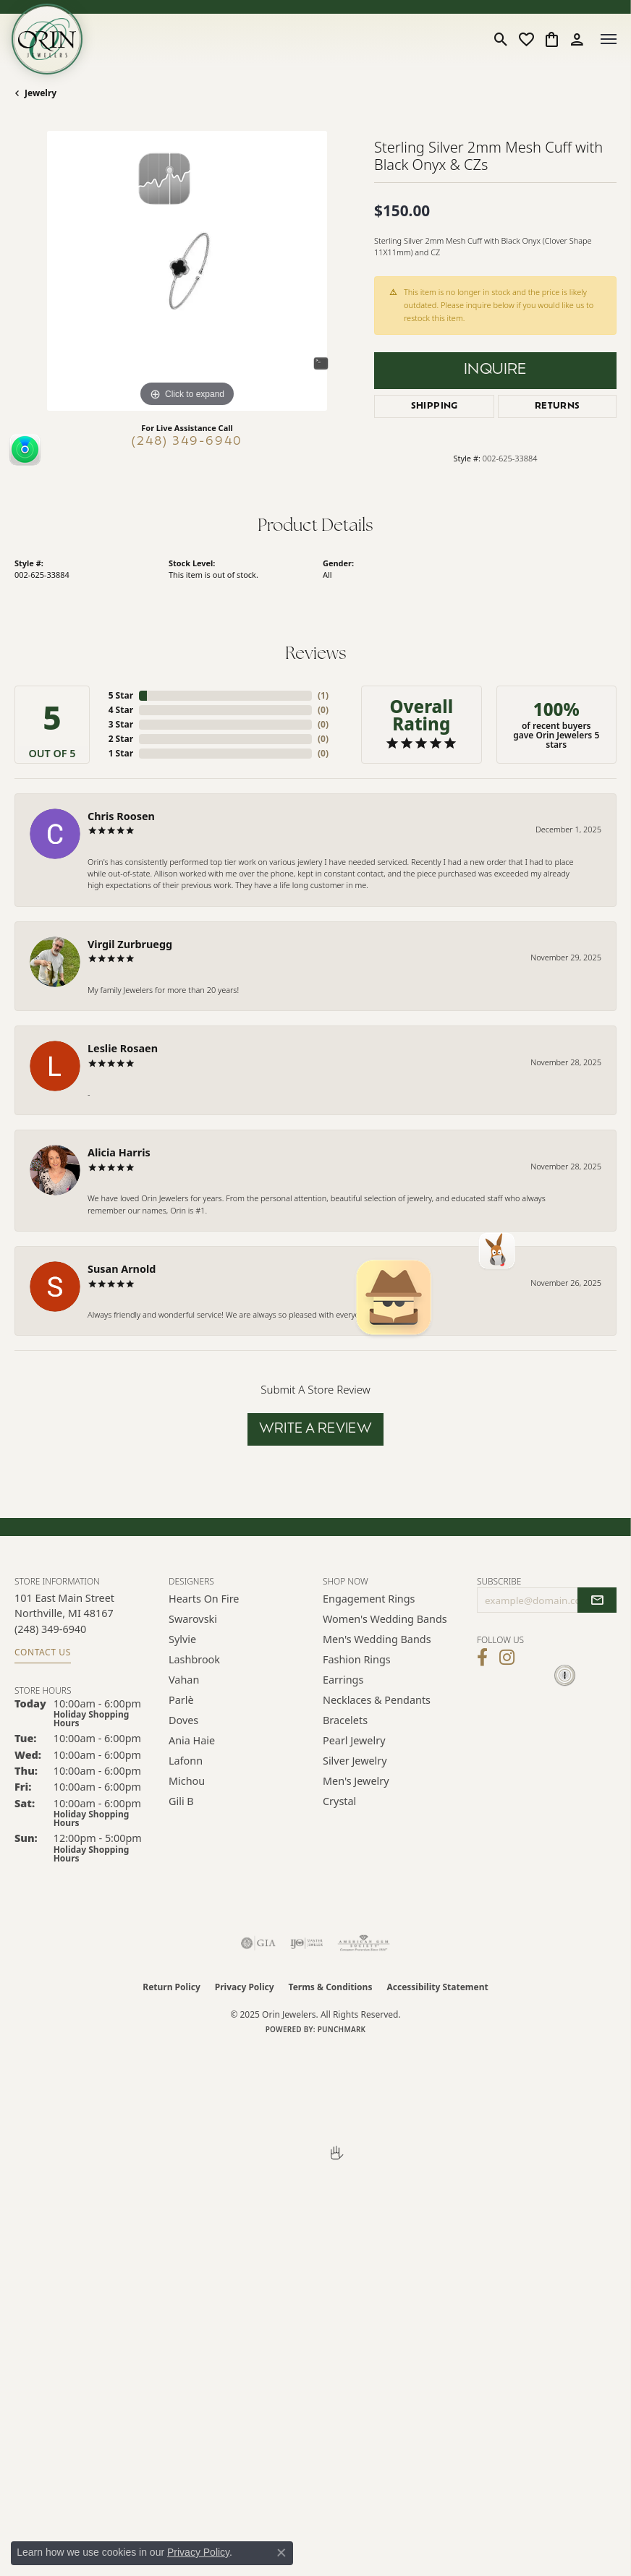 This screenshot has height=2576, width=631. I want to click on open the terminal application, so click(321, 363).